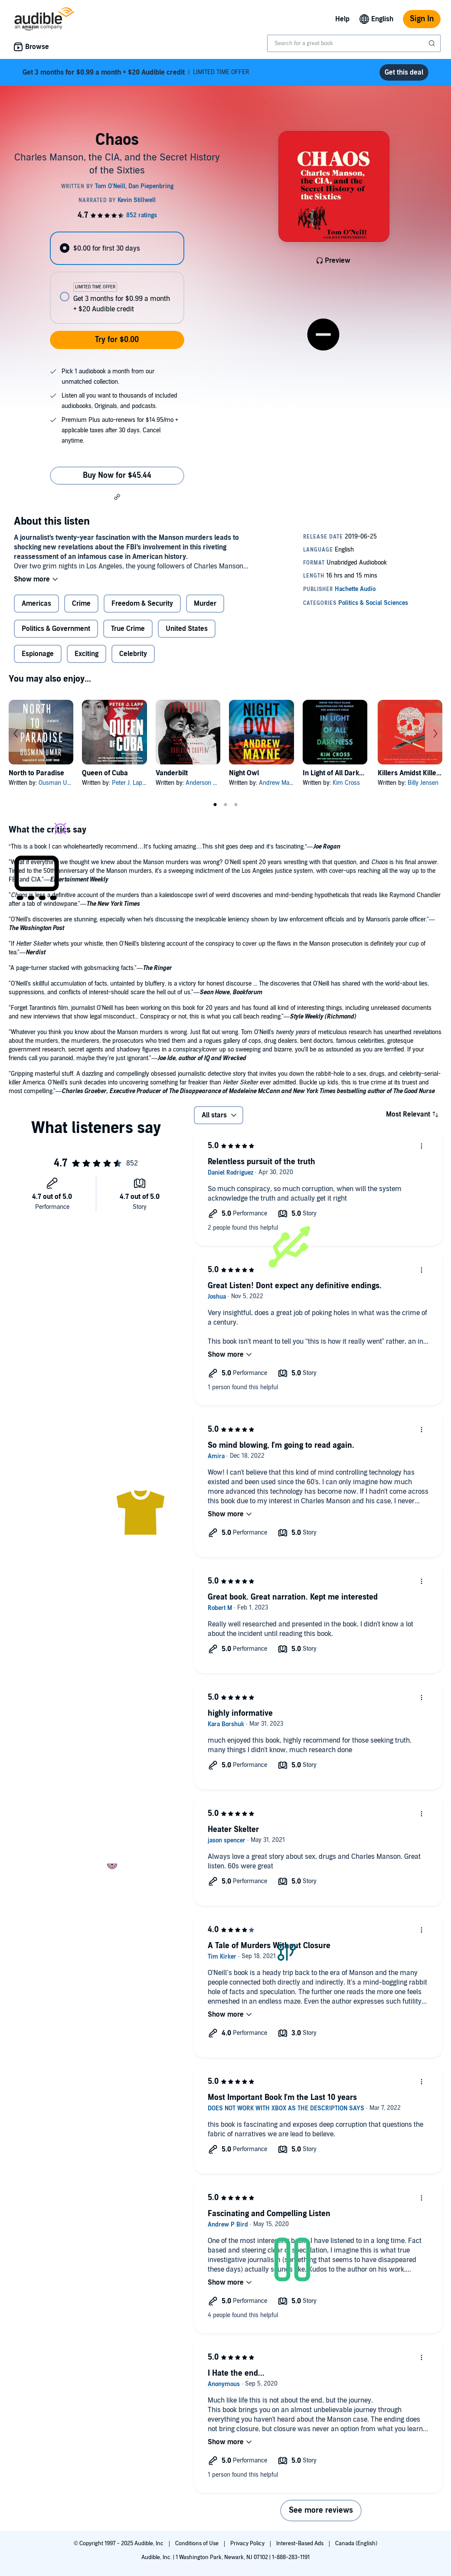 The height and width of the screenshot is (2576, 451). I want to click on connect a USB device, so click(289, 1247).